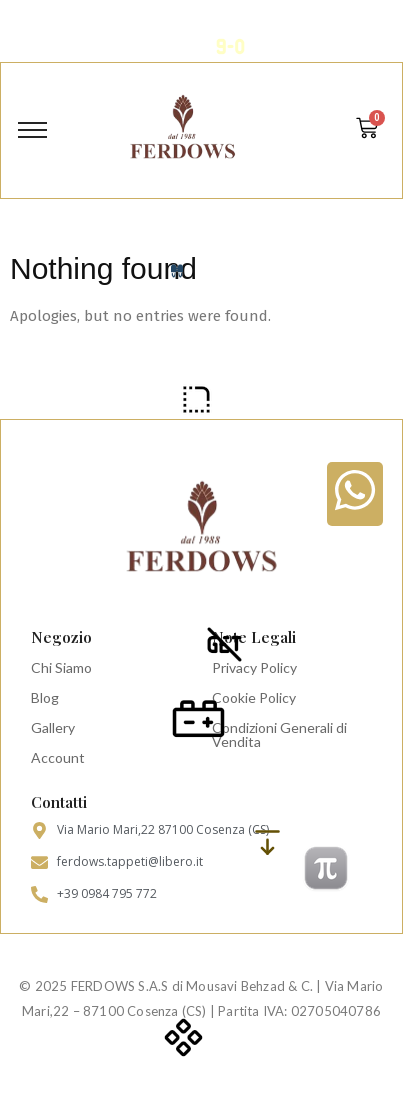 The image size is (403, 1102). Describe the element at coordinates (230, 46) in the screenshot. I see `sort items in descending numerical order` at that location.